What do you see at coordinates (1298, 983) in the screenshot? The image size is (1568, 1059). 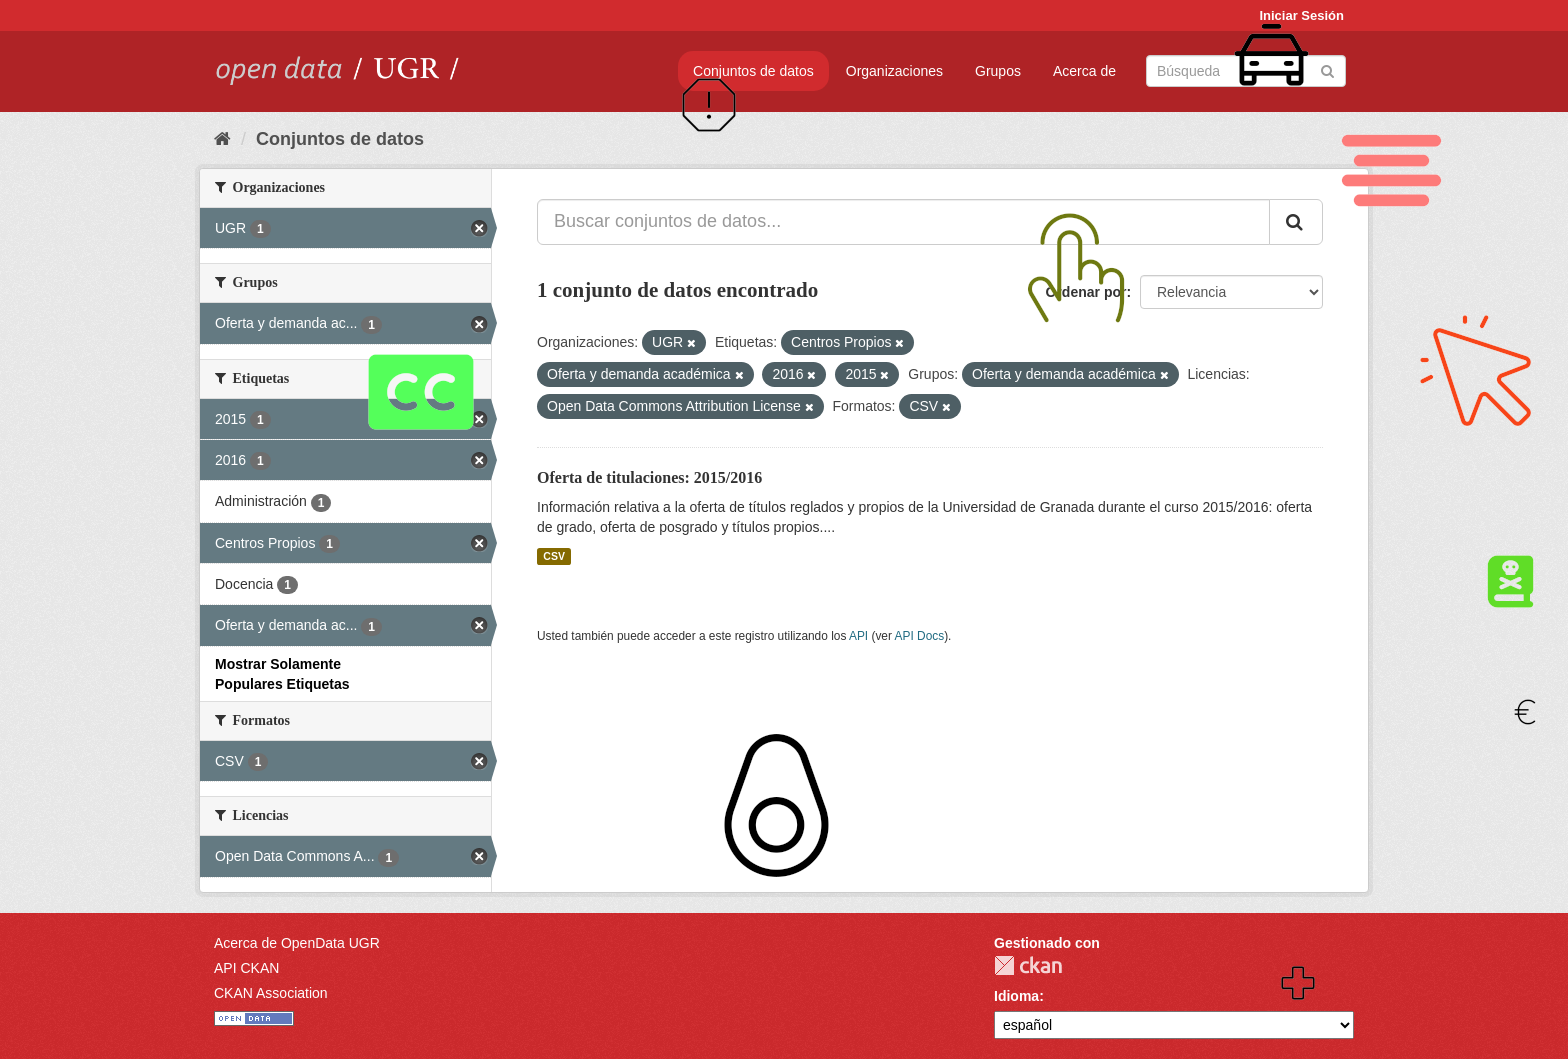 I see `access health or medical features` at bounding box center [1298, 983].